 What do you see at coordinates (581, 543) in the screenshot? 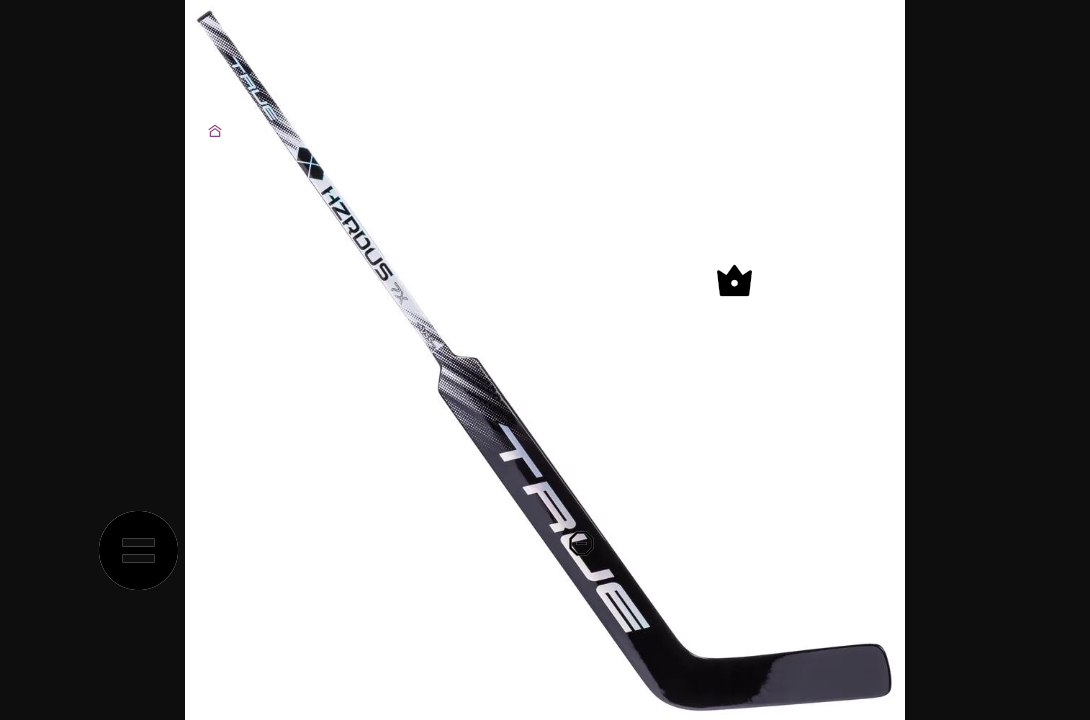
I see `indicates spam or blocked content` at bounding box center [581, 543].